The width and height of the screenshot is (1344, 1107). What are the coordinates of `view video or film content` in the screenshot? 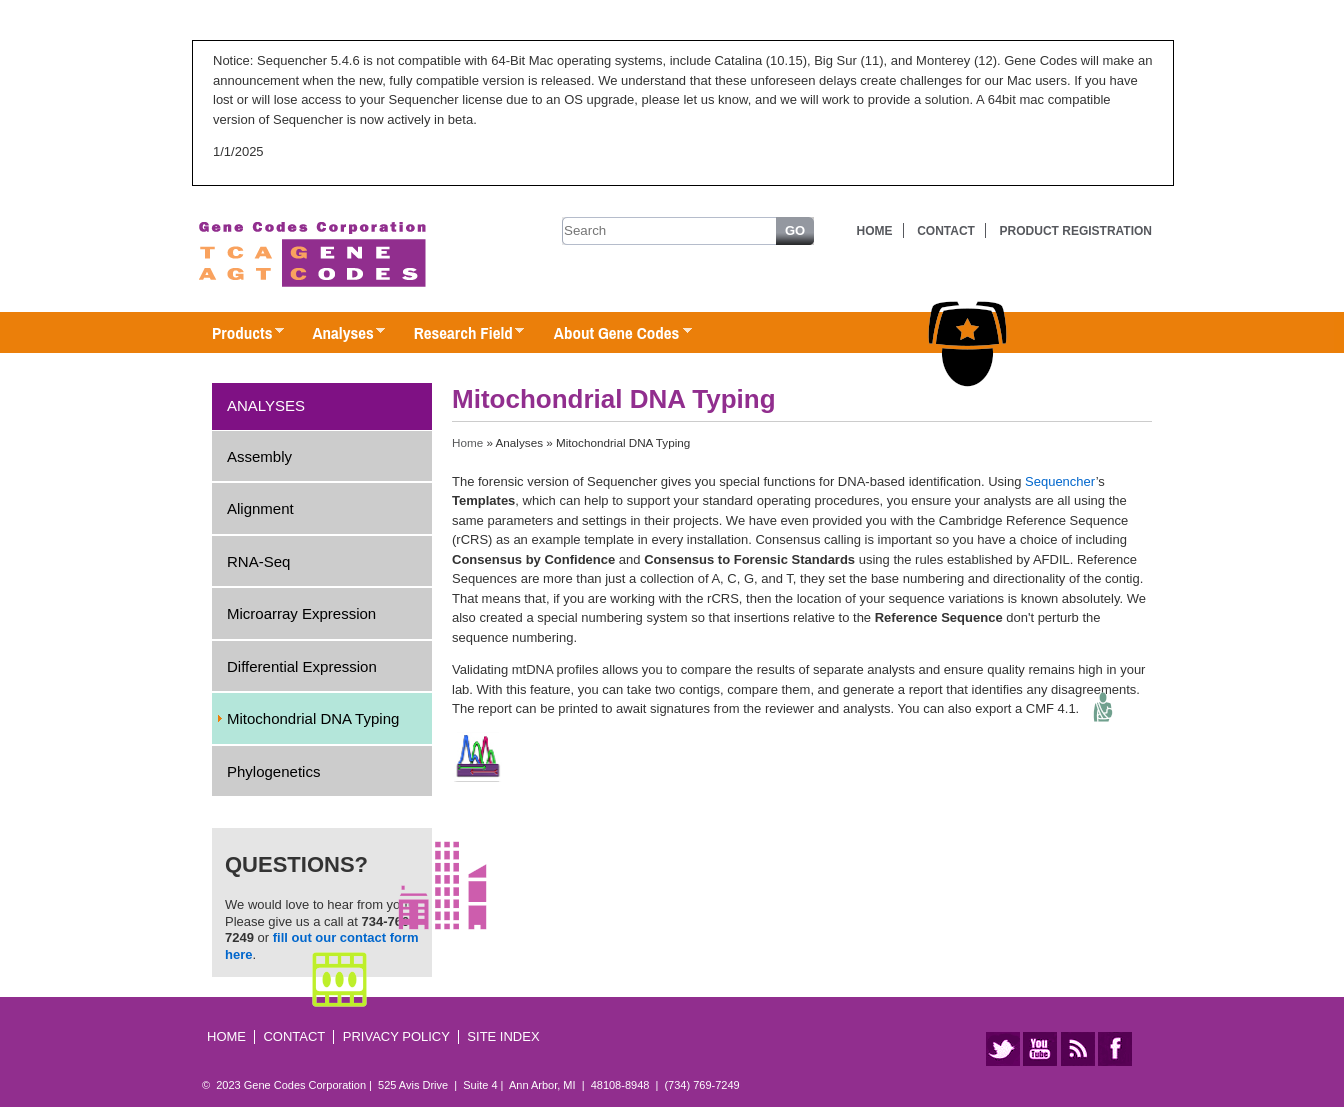 It's located at (339, 979).